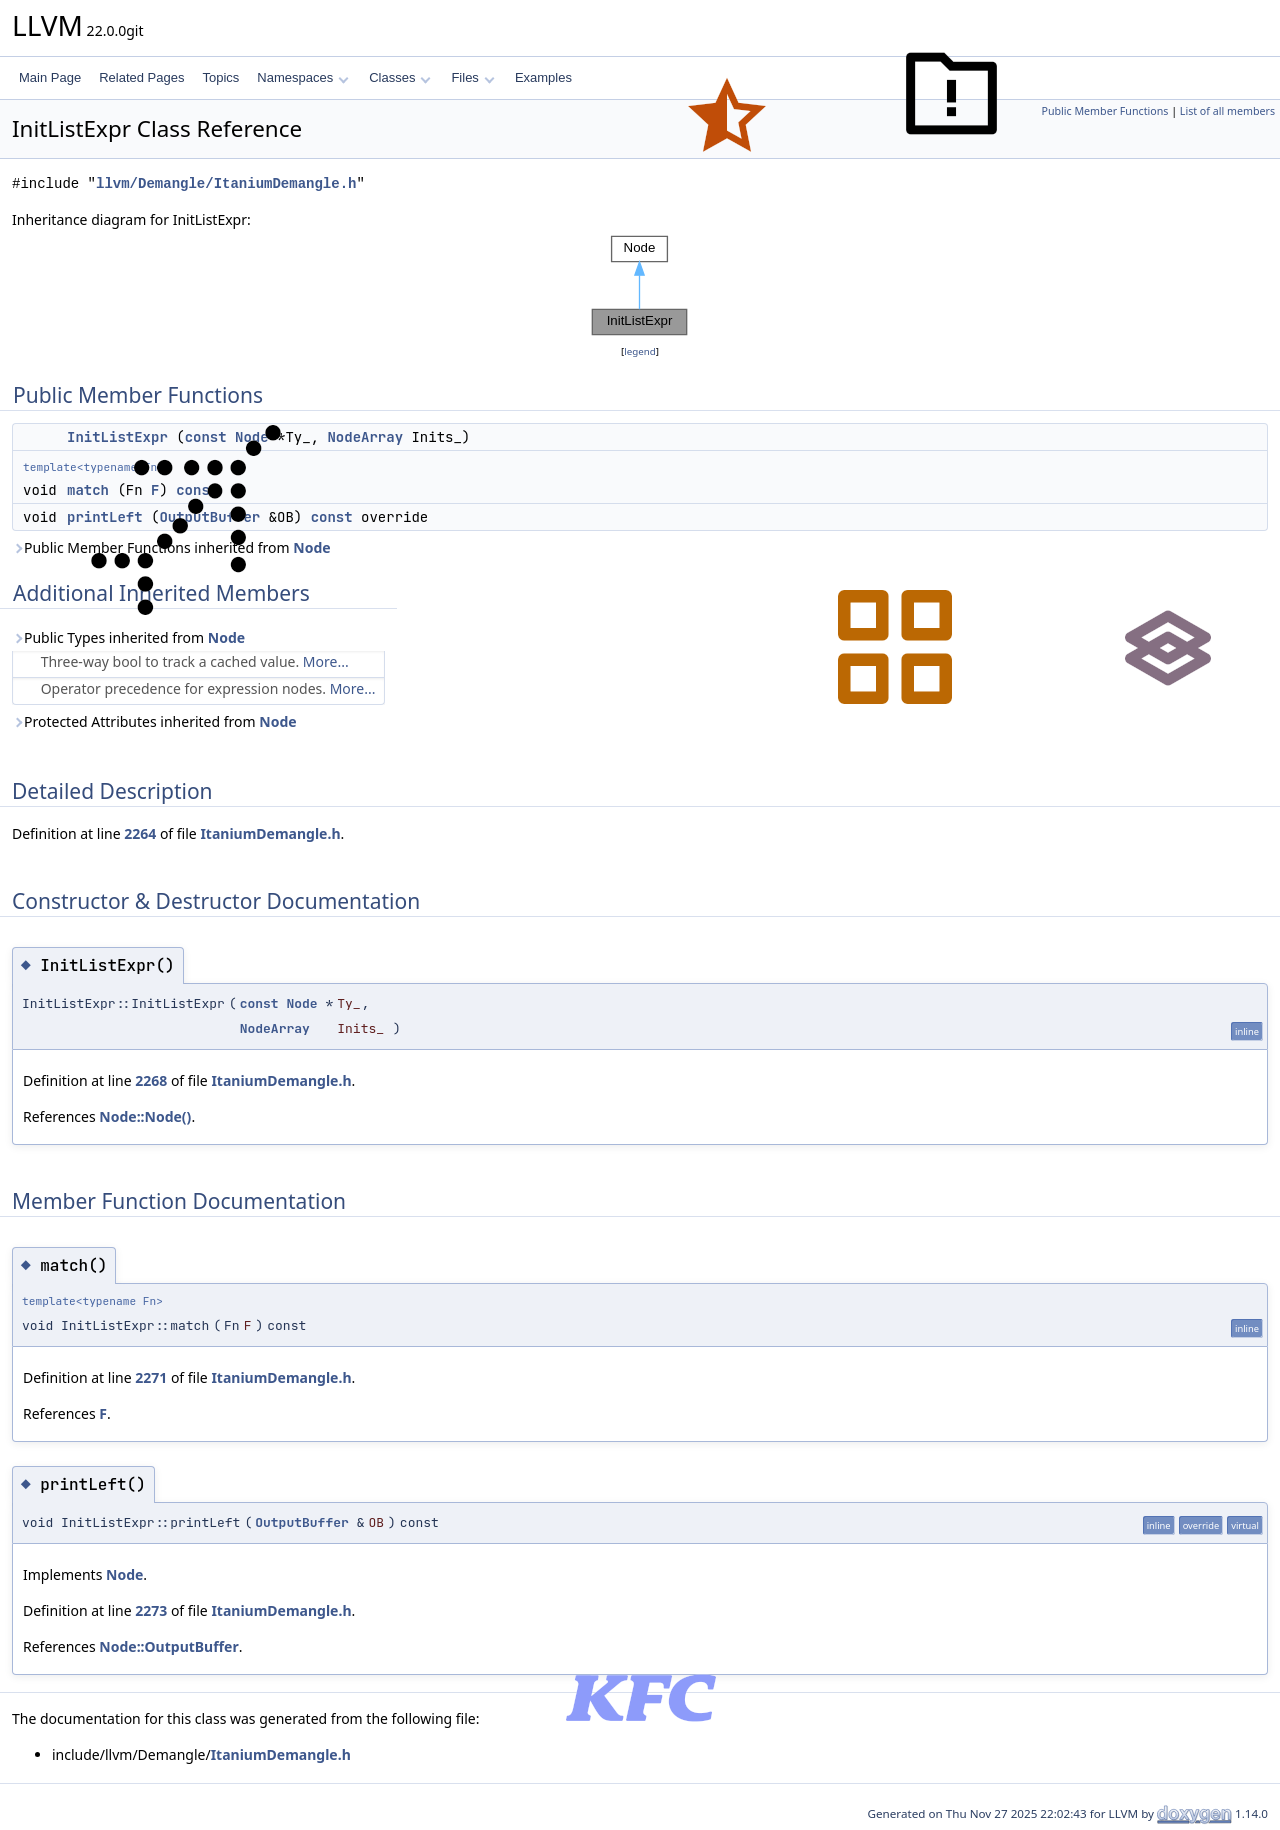  Describe the element at coordinates (641, 1698) in the screenshot. I see `KFC brand logo` at that location.